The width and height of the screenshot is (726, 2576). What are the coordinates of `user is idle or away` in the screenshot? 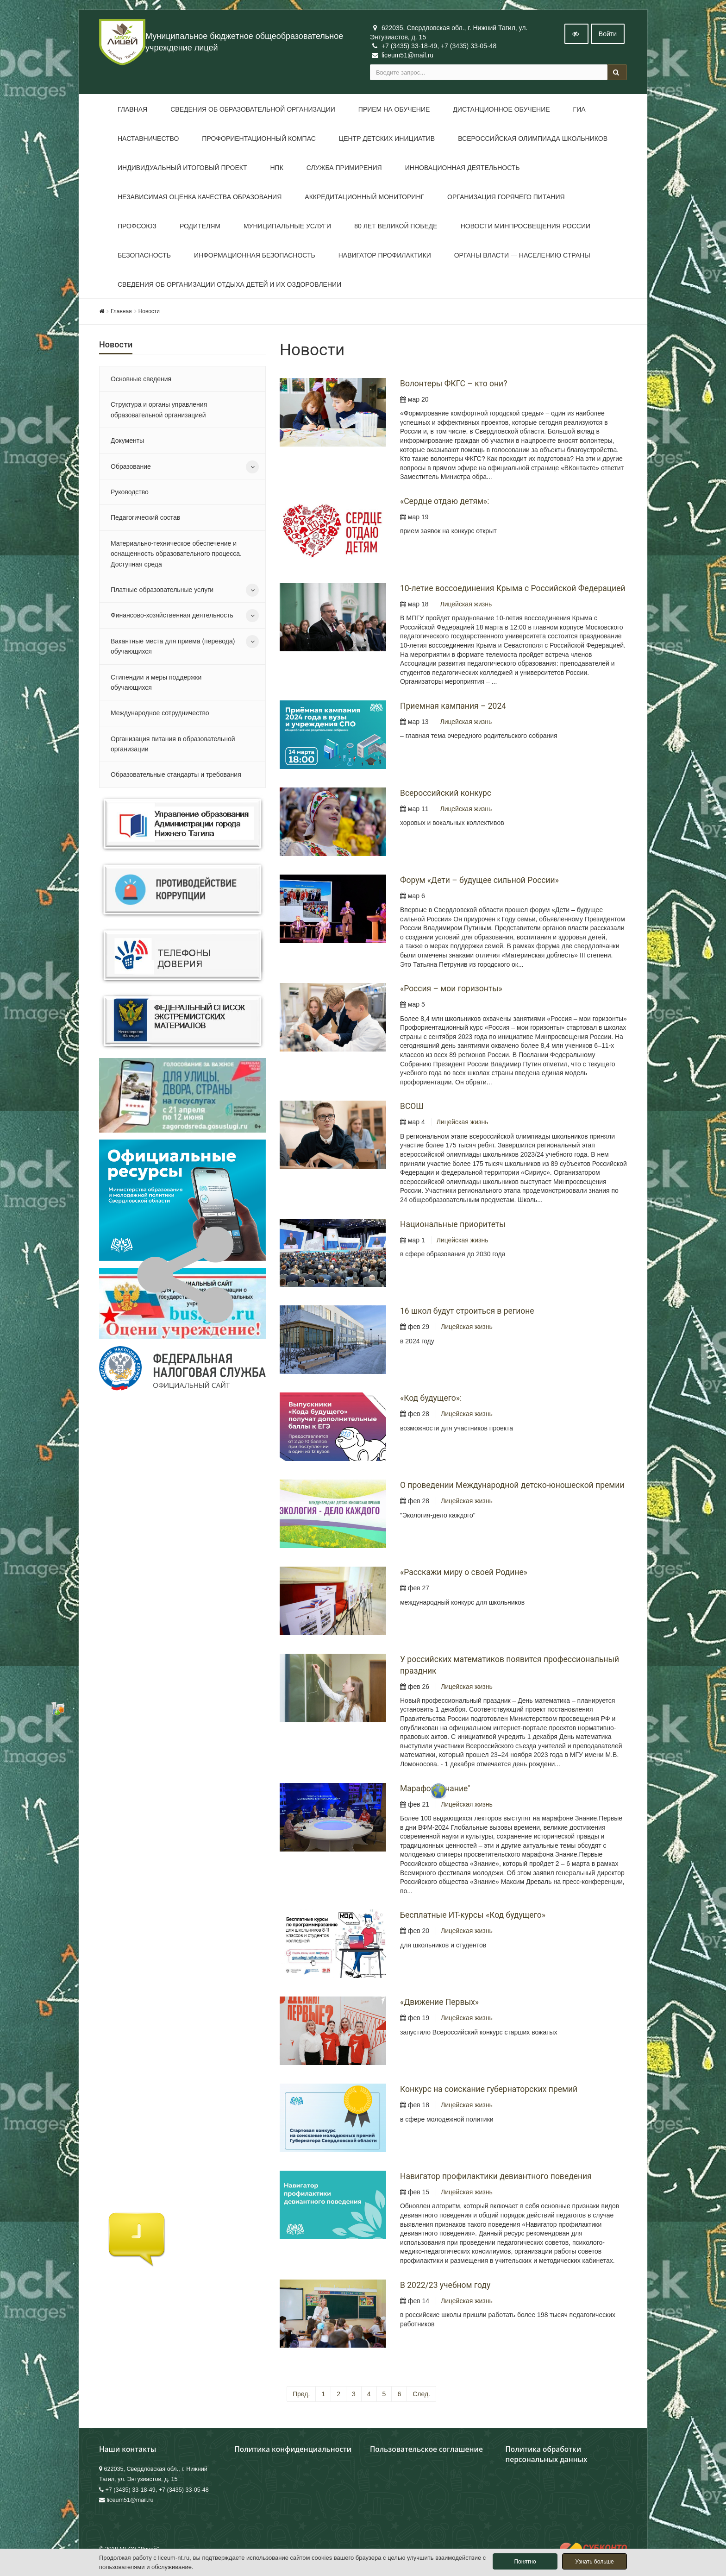 It's located at (137, 2239).